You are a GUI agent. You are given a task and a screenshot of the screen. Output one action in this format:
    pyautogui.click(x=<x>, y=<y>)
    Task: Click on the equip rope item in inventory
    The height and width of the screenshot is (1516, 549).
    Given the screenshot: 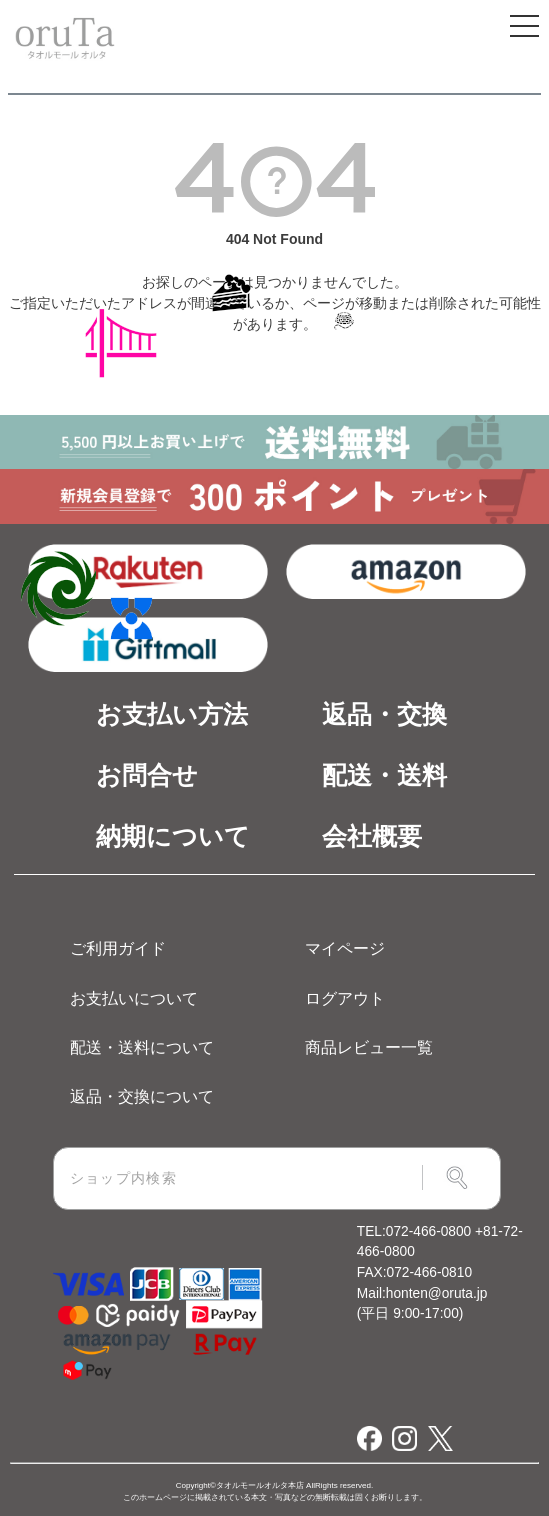 What is the action you would take?
    pyautogui.click(x=344, y=321)
    